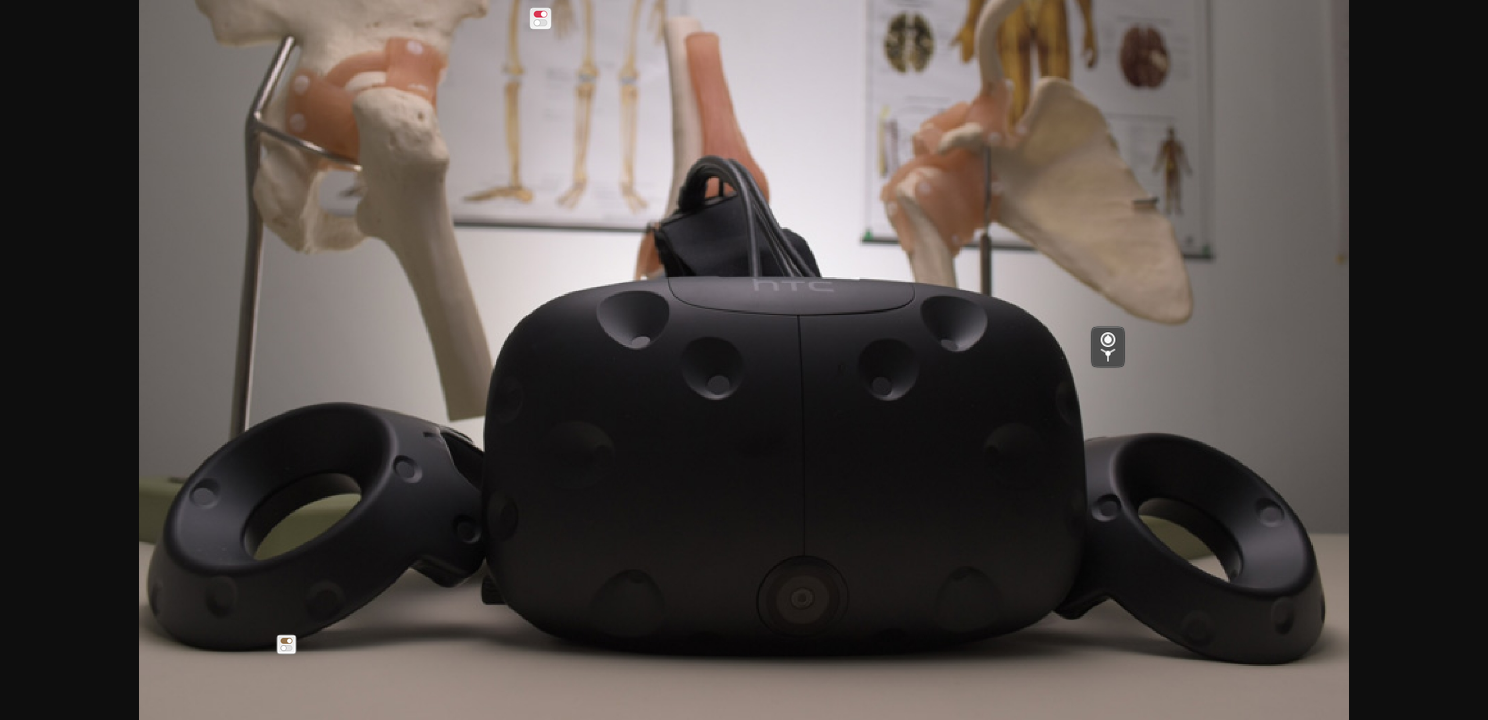 This screenshot has width=1488, height=720. I want to click on open gnome tweaks to customize system settings, so click(286, 644).